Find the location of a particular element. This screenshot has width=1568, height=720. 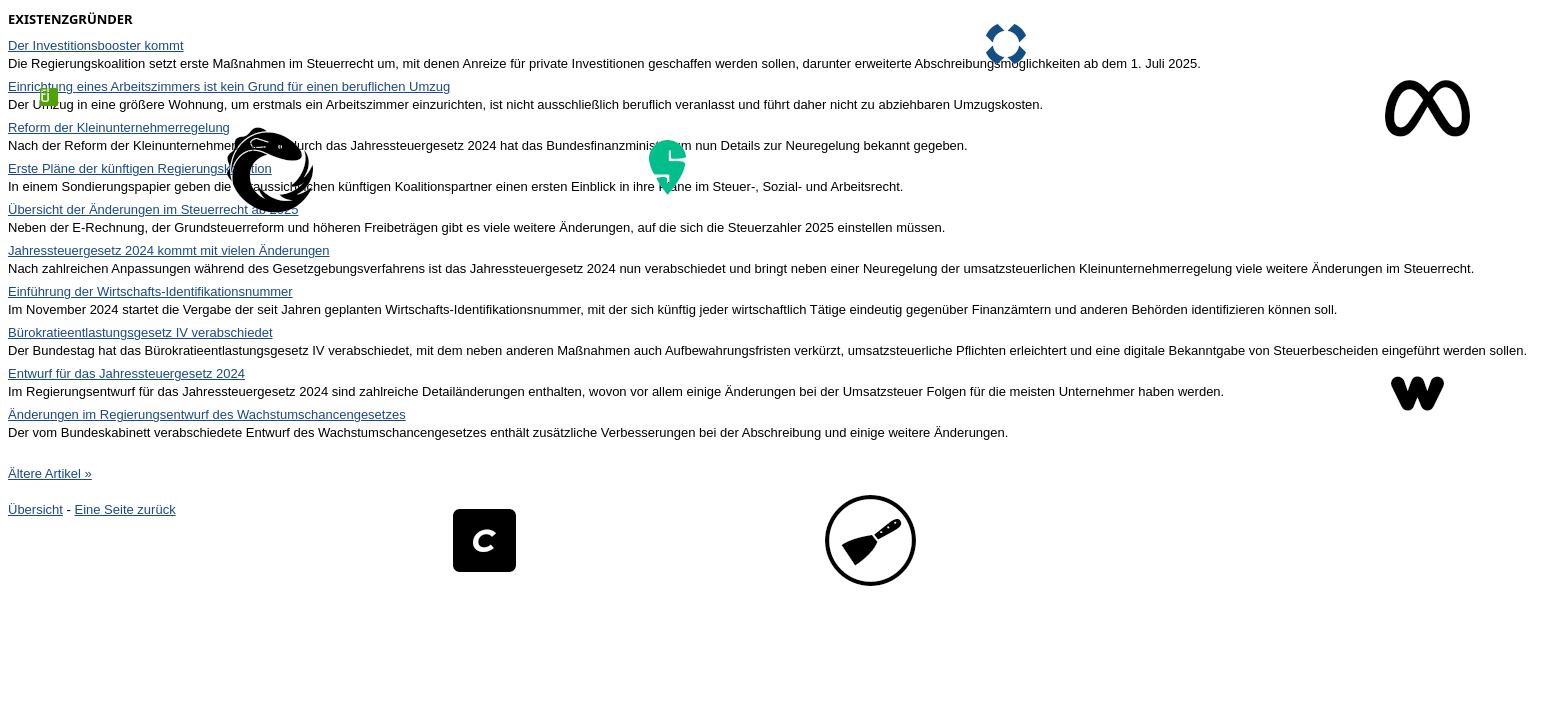

open the Fyle expense management app is located at coordinates (49, 97).